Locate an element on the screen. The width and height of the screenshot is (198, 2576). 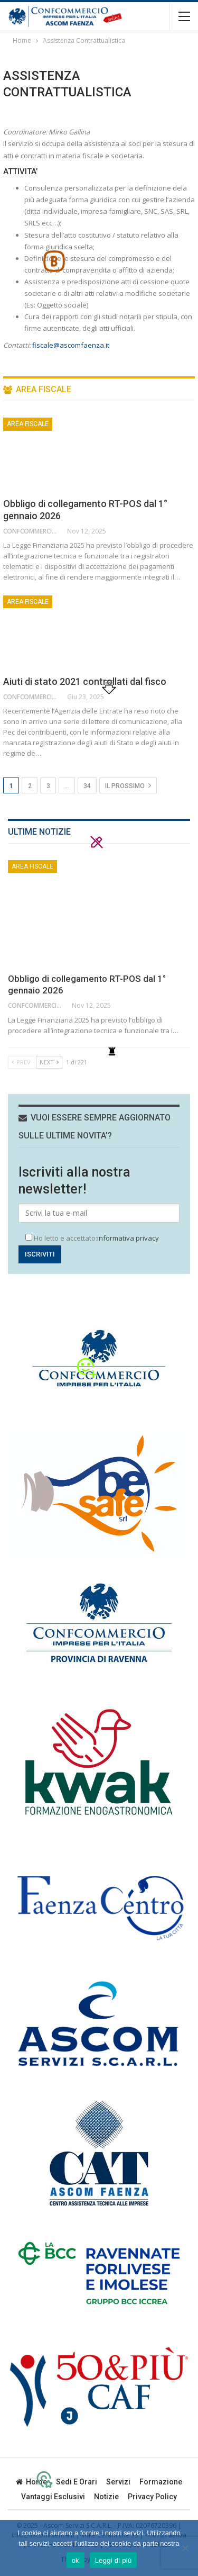
indicates an item or contact starting with the letter J is located at coordinates (69, 2416).